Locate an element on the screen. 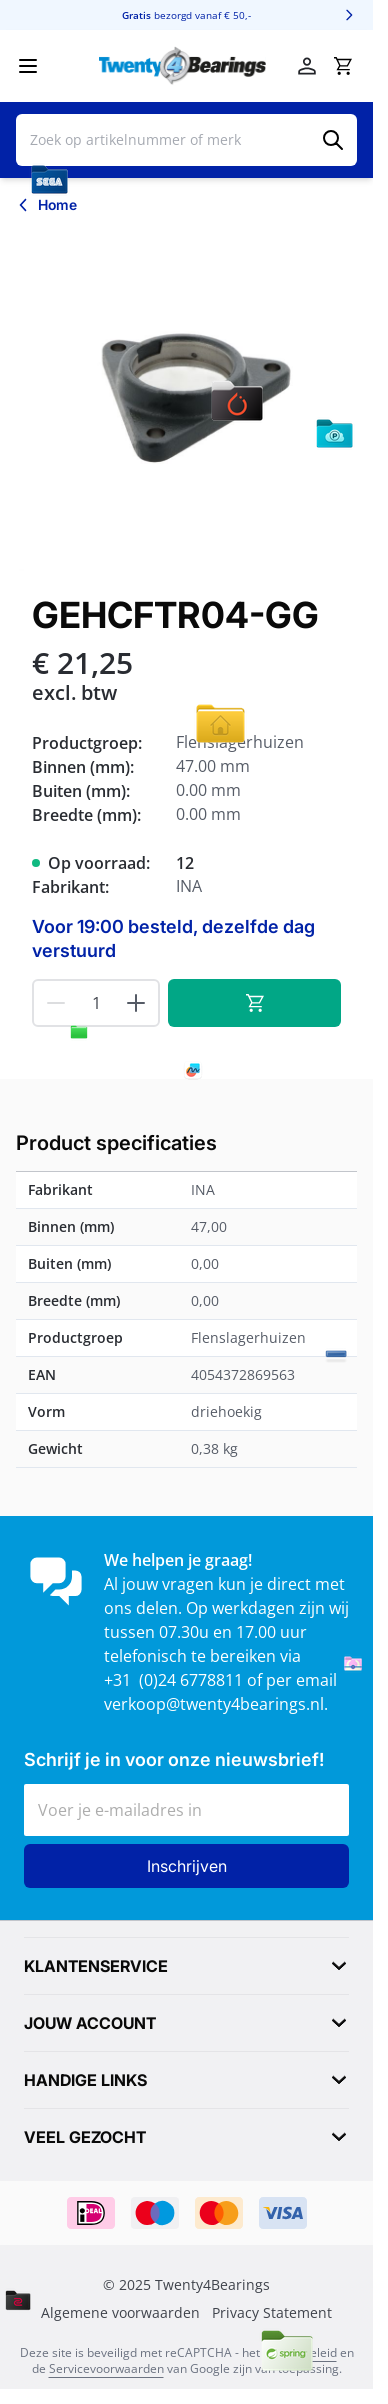  remove an item from a list is located at coordinates (335, 1354).